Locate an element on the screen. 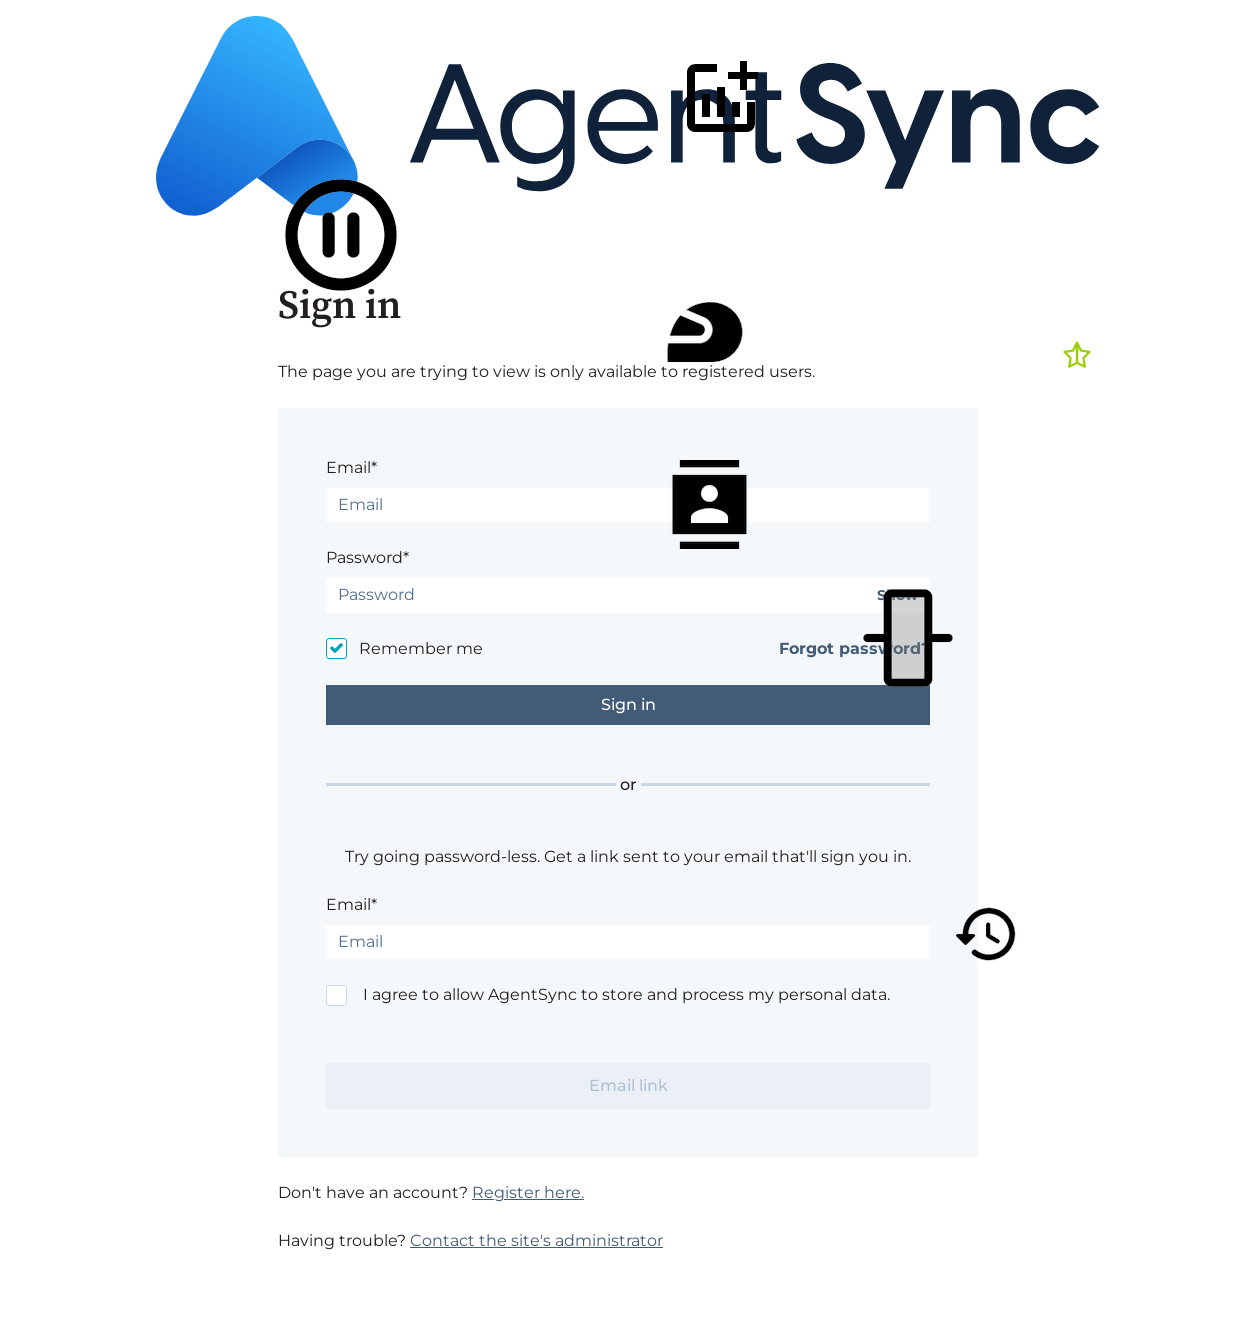 This screenshot has width=1256, height=1321. access motorsports or racing content is located at coordinates (705, 332).